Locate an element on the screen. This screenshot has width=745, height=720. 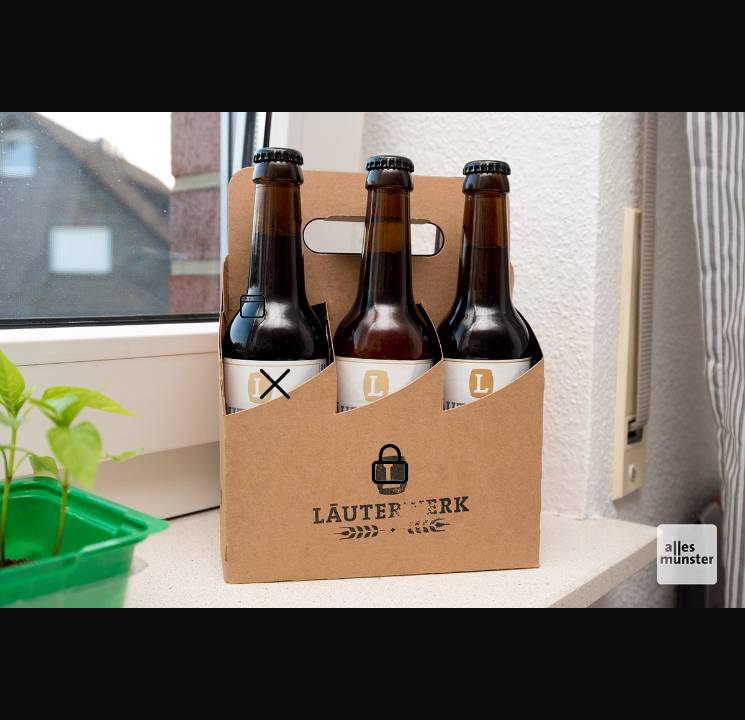
close a dialog or modal is located at coordinates (275, 384).